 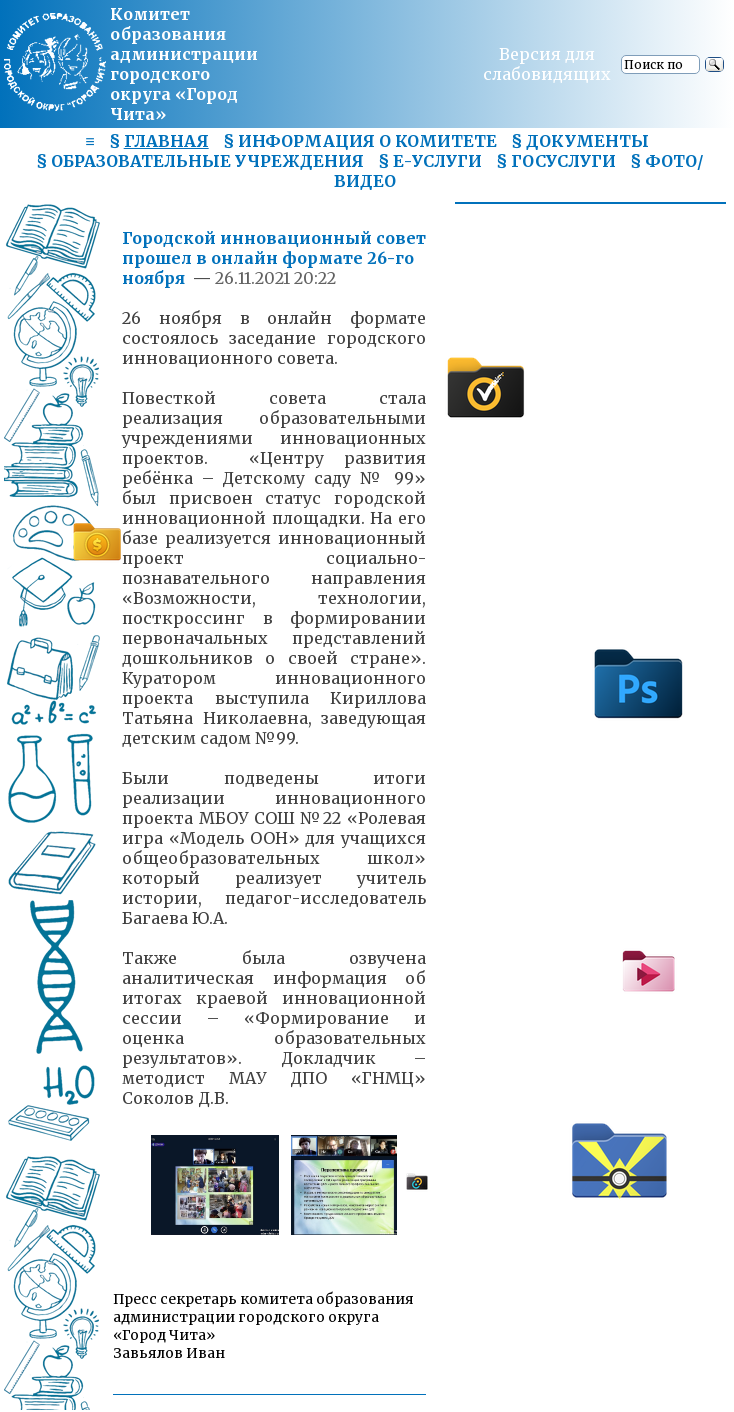 What do you see at coordinates (638, 686) in the screenshot?
I see `open folder containing adobe photoshop files` at bounding box center [638, 686].